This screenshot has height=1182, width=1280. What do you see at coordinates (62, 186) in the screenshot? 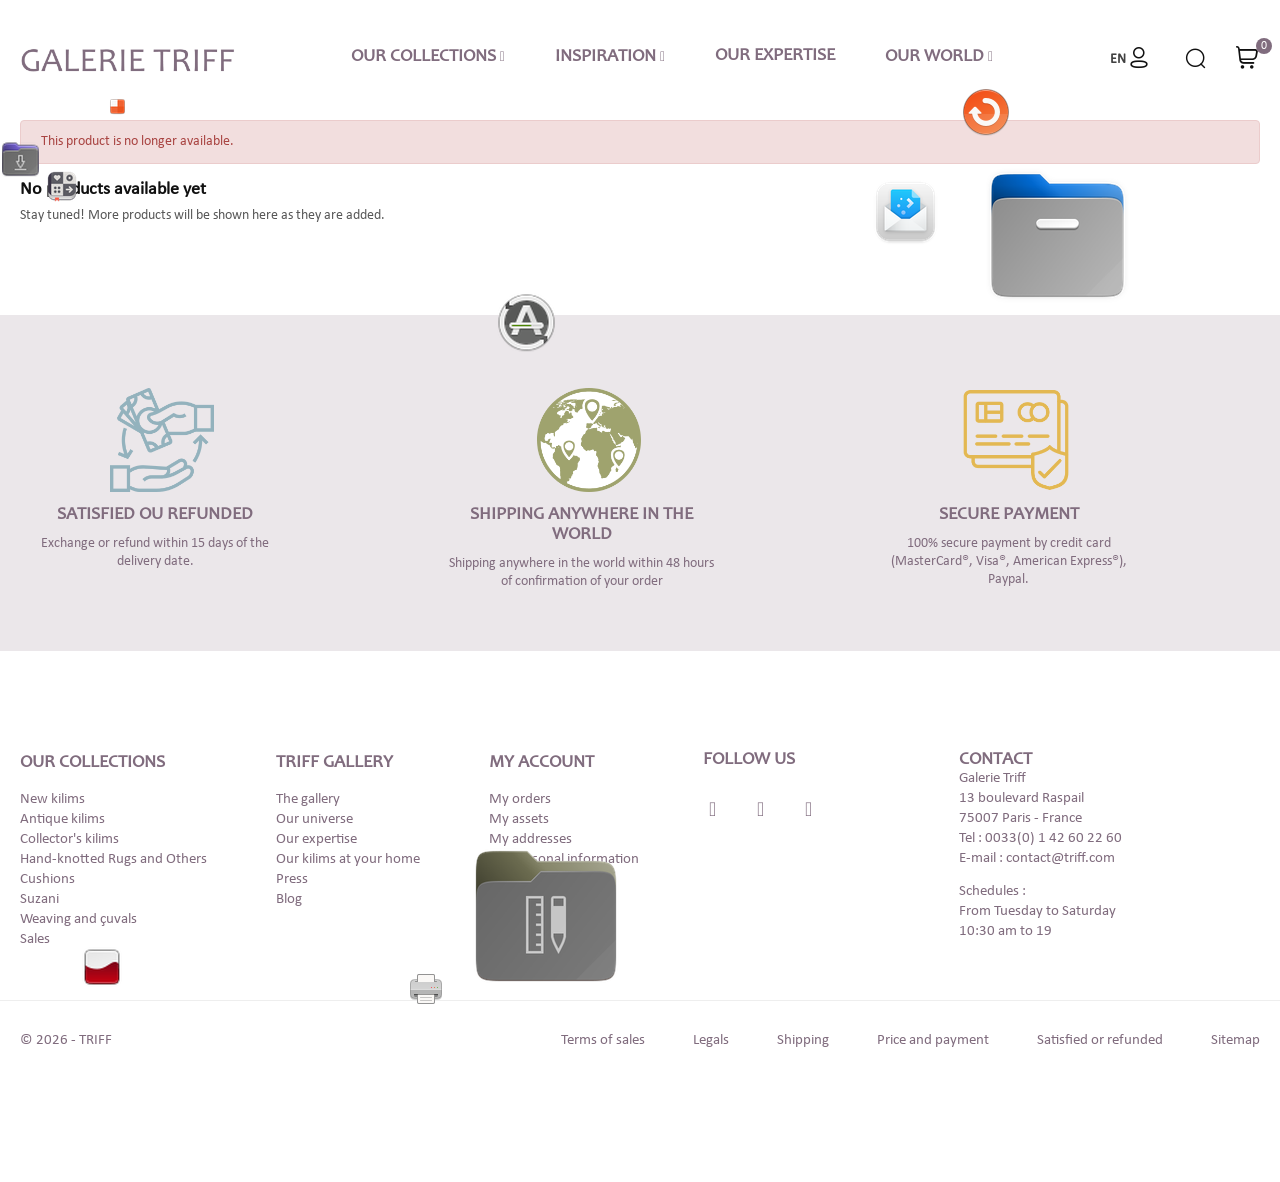
I see `open the icon library app` at bounding box center [62, 186].